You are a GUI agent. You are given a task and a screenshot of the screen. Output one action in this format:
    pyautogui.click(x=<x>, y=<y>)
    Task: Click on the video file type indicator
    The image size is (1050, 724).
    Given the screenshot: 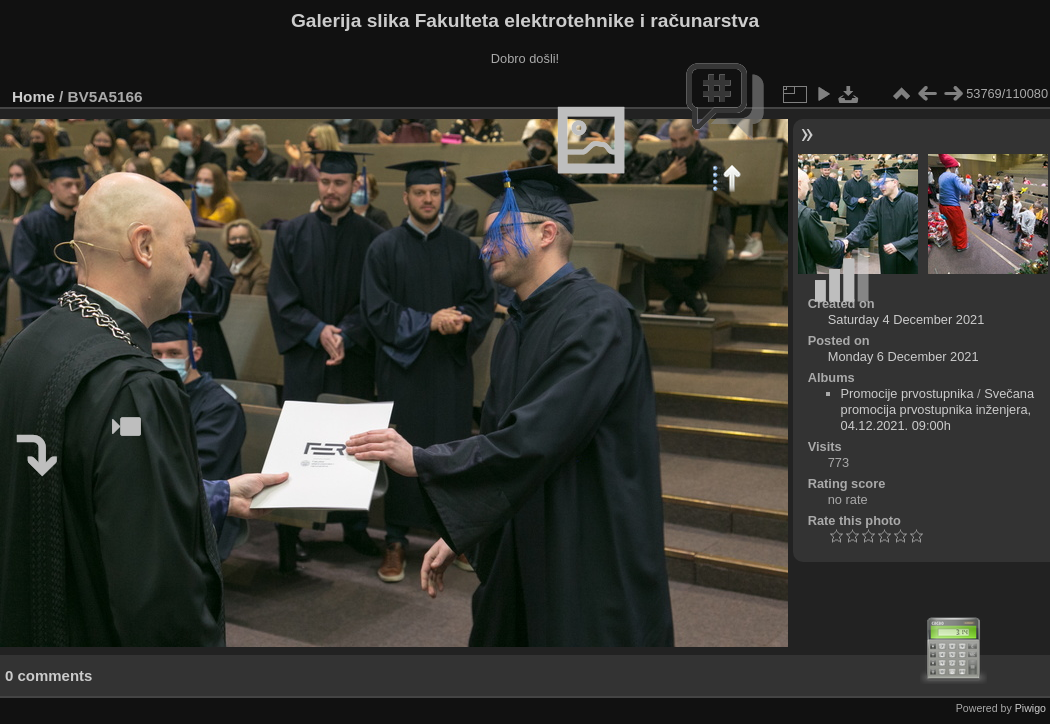 What is the action you would take?
    pyautogui.click(x=126, y=425)
    